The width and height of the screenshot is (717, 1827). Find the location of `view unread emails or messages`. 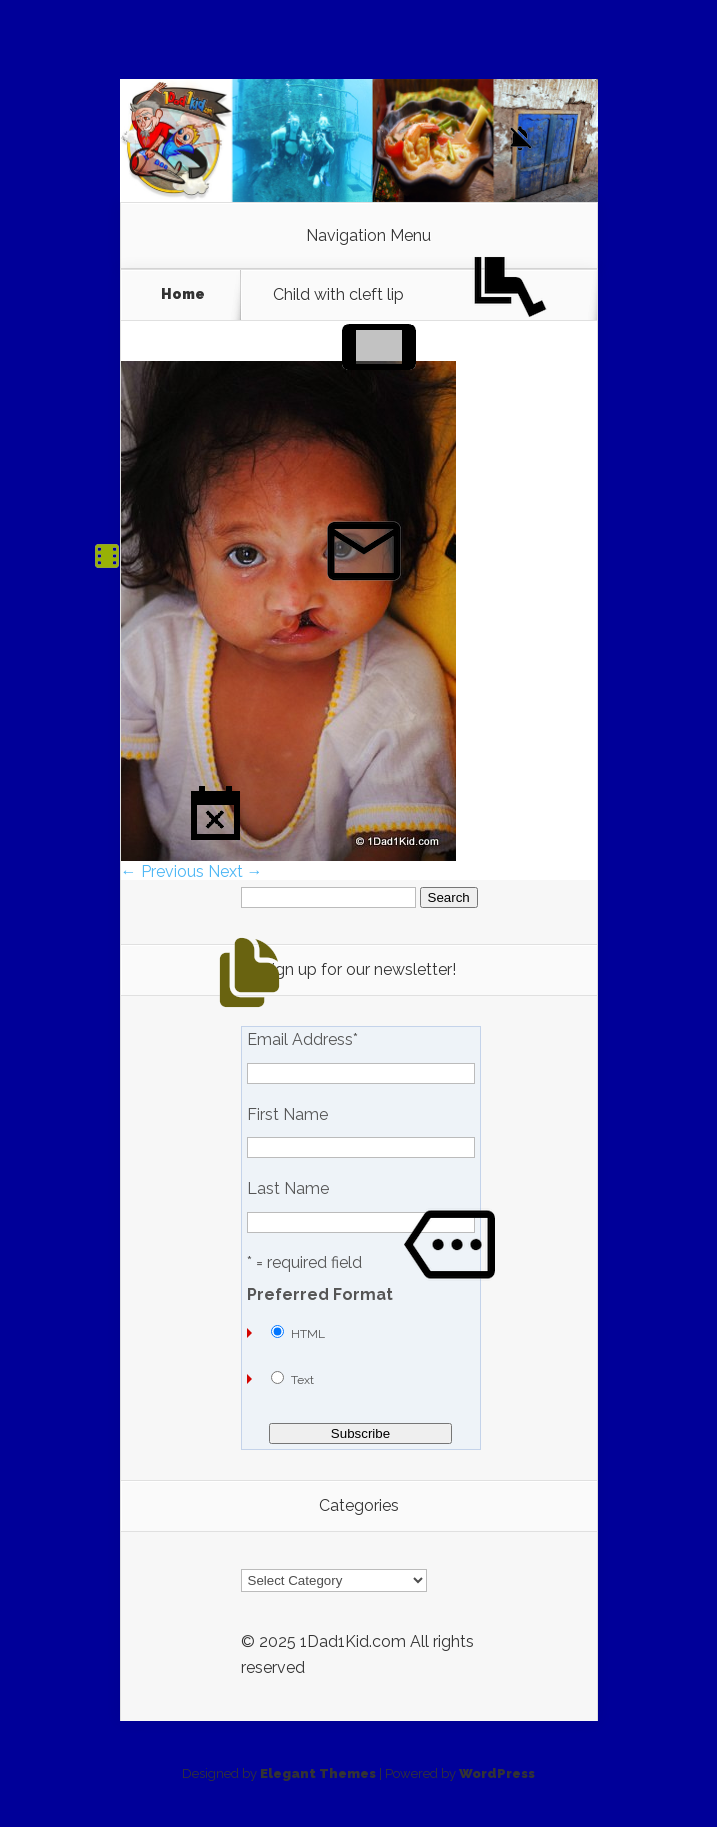

view unread emails or messages is located at coordinates (364, 551).